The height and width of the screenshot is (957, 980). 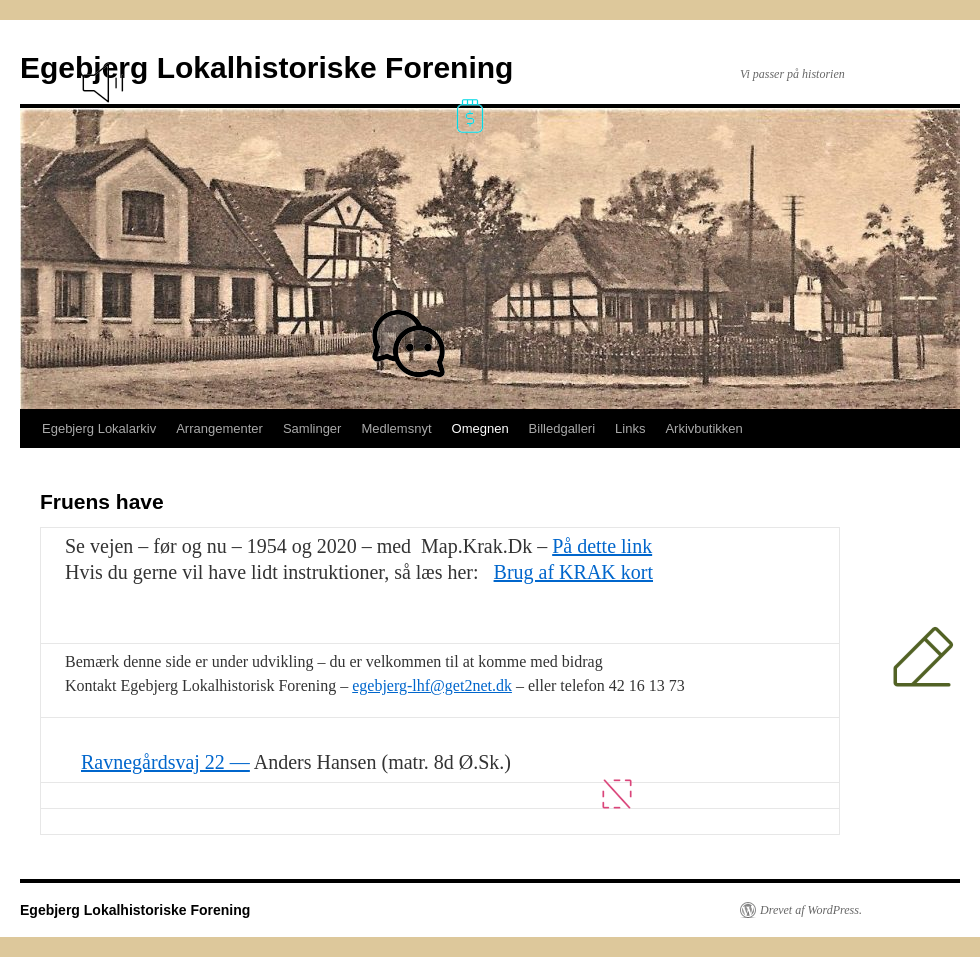 What do you see at coordinates (470, 116) in the screenshot?
I see `send a tip or donation` at bounding box center [470, 116].